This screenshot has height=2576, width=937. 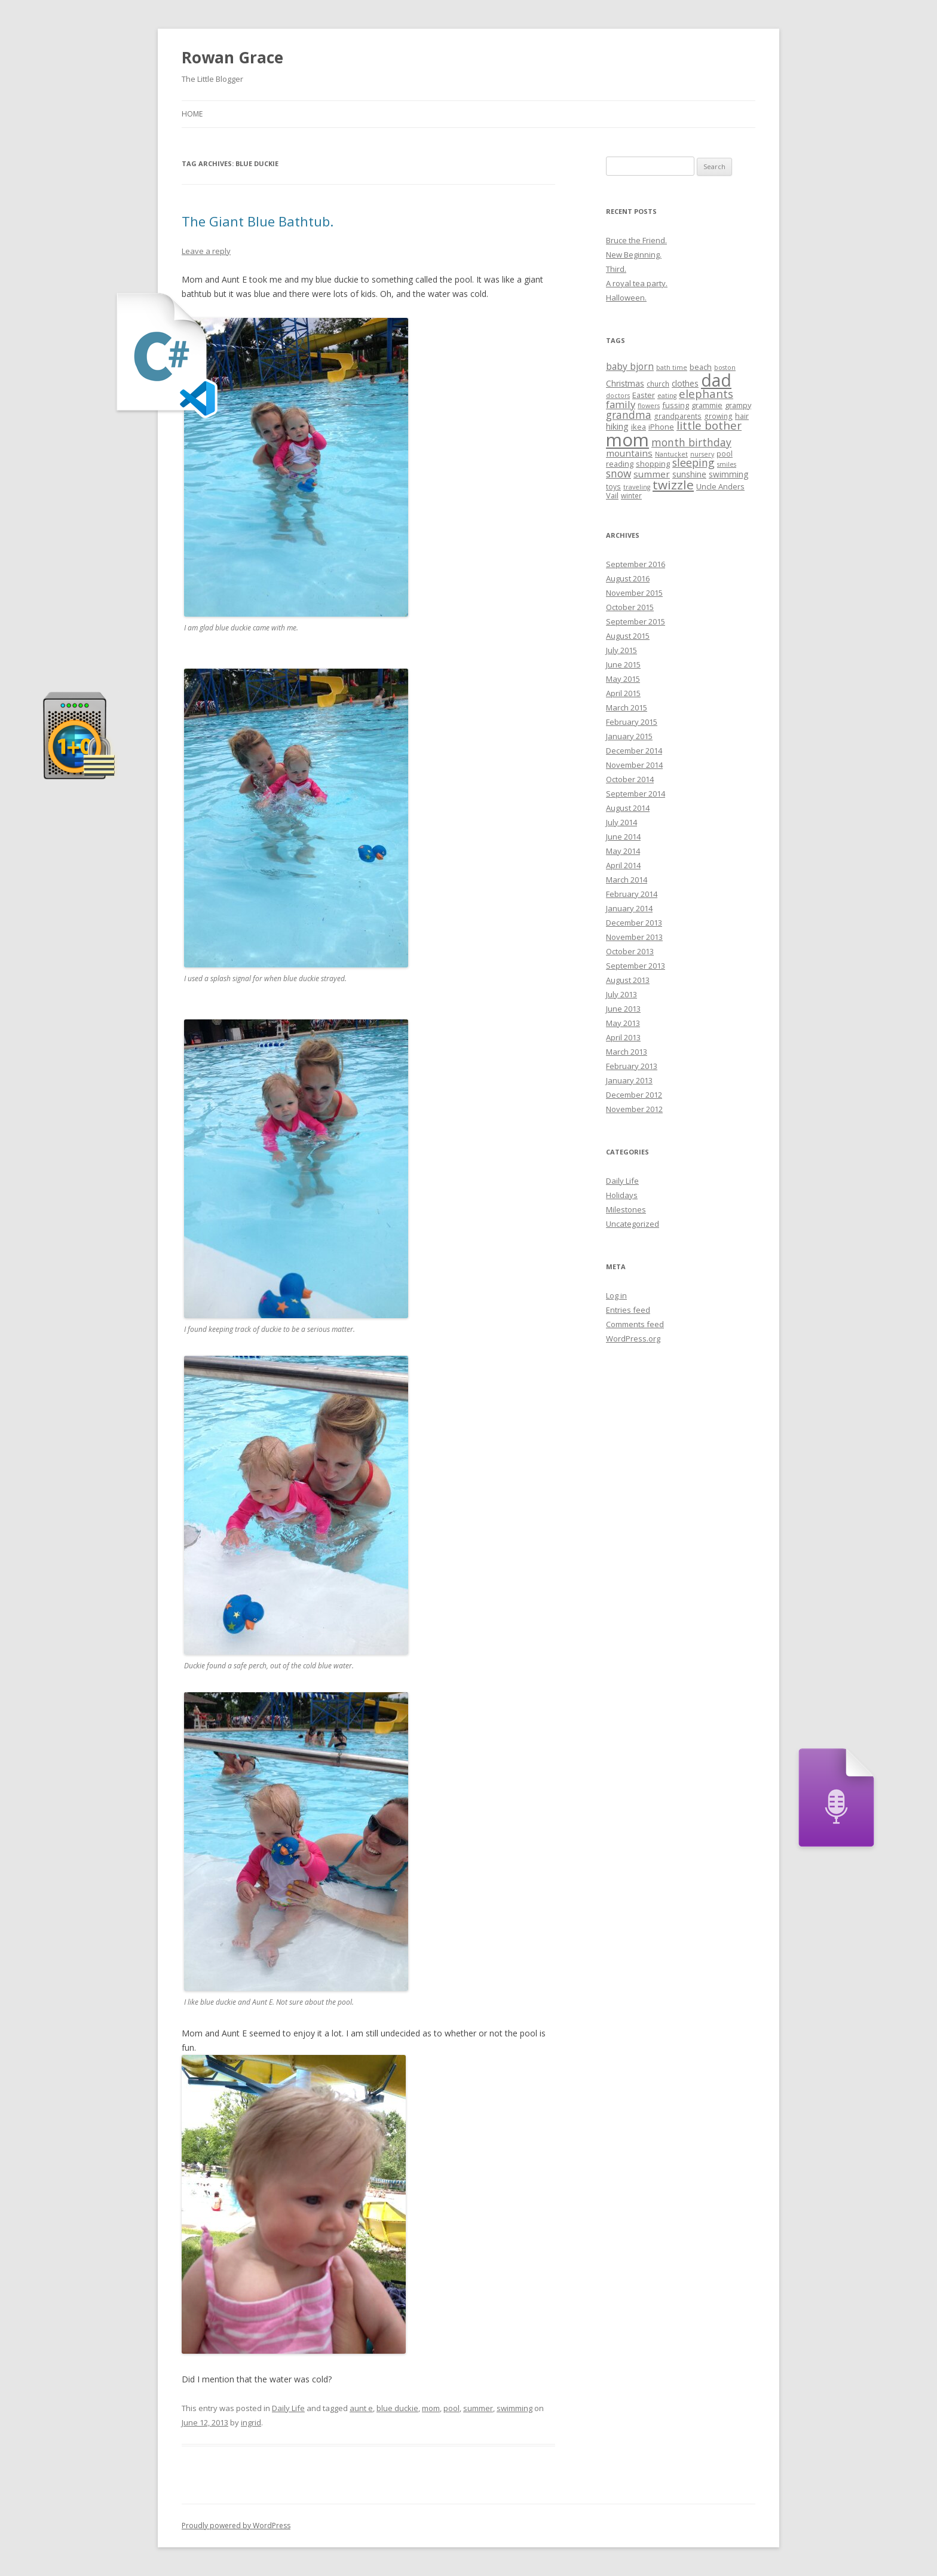 What do you see at coordinates (75, 736) in the screenshot?
I see `locked RAID 10 storage array` at bounding box center [75, 736].